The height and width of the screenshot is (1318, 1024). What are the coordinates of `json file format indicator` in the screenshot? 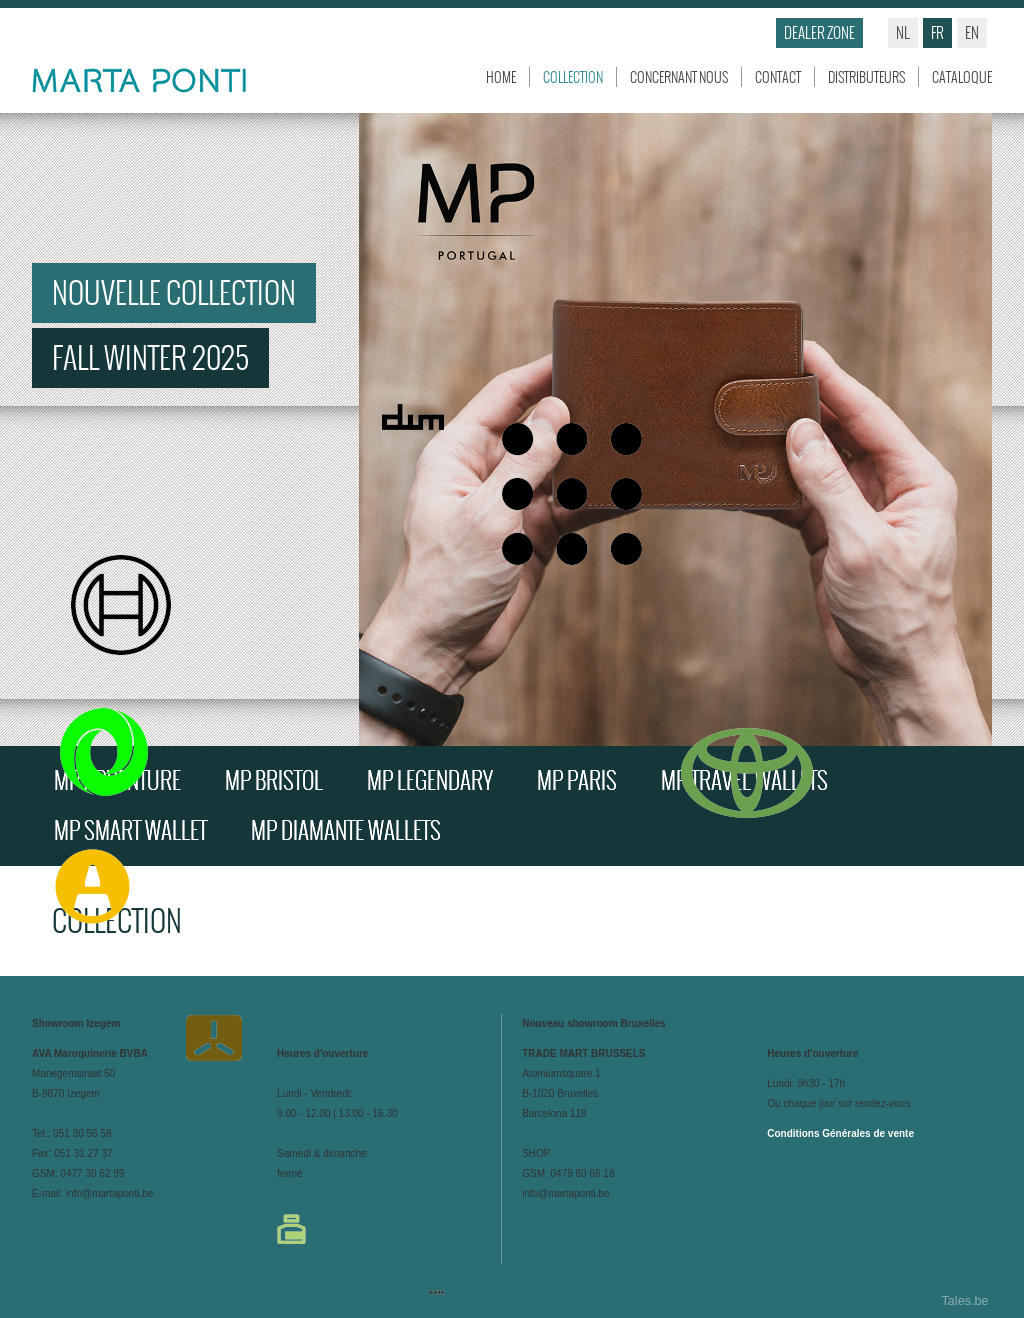 It's located at (104, 752).